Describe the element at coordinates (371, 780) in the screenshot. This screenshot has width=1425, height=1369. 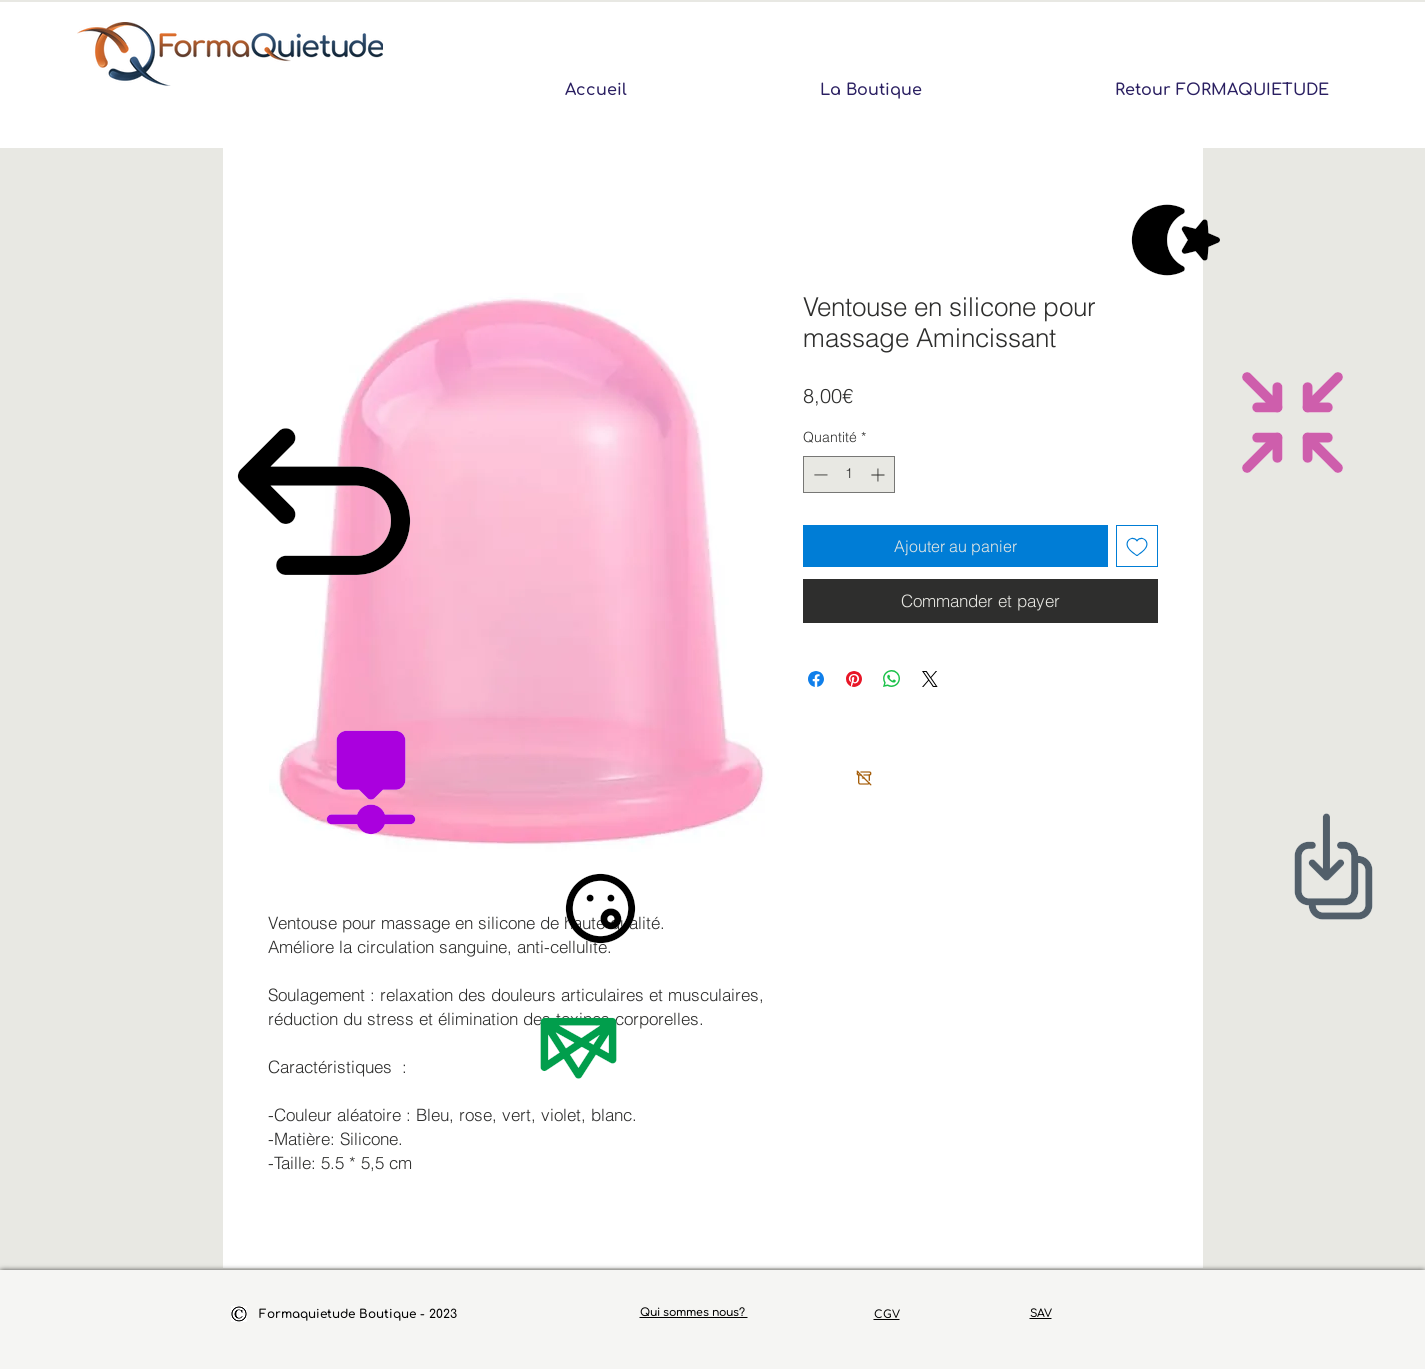
I see `view event details on a timeline` at that location.